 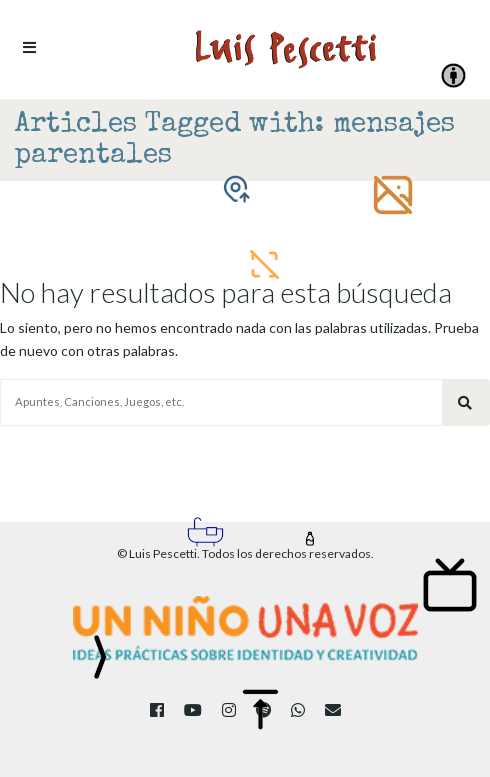 I want to click on maximize view is currently disabled, so click(x=264, y=264).